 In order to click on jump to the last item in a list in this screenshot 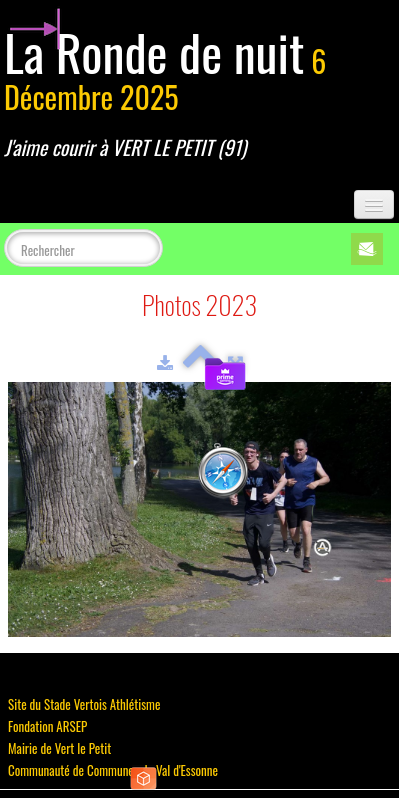, I will do `click(35, 29)`.